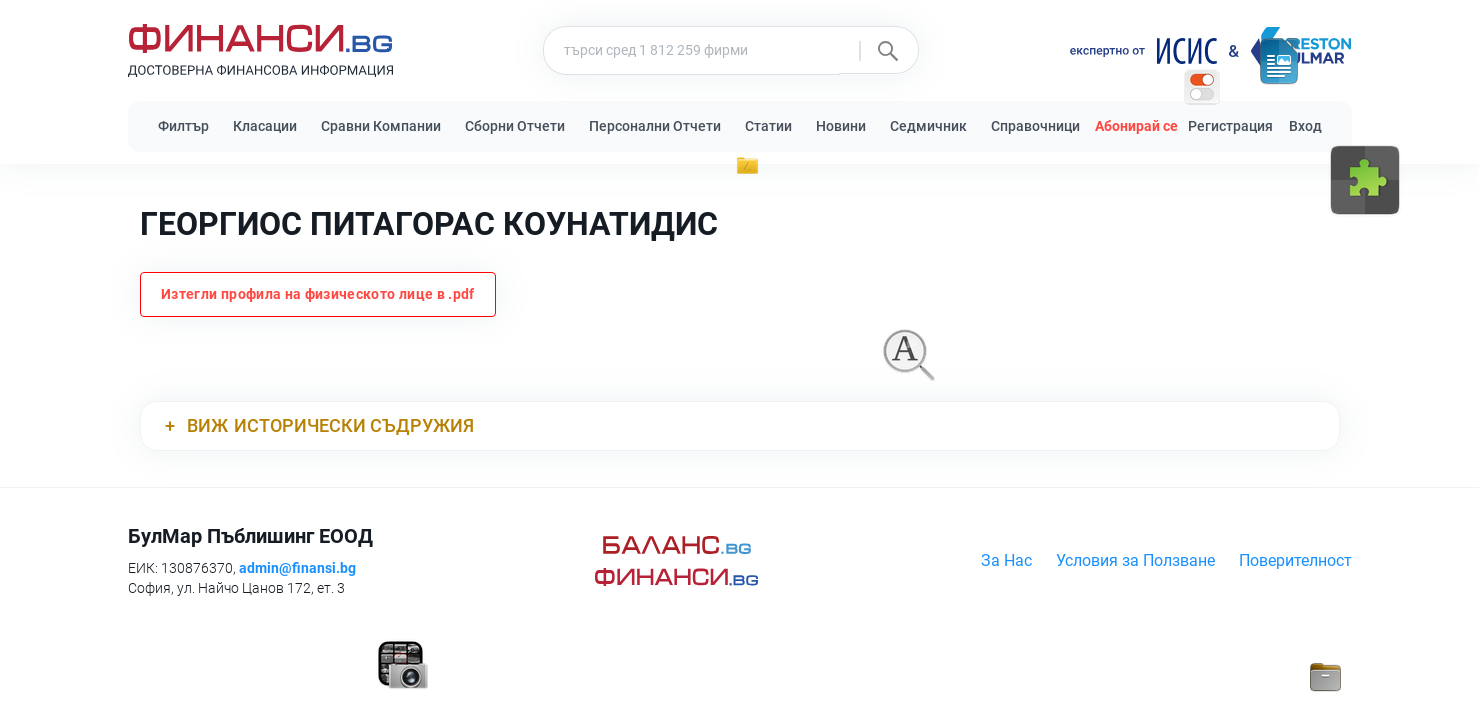 The image size is (1479, 720). I want to click on browse or manage system add-ons, so click(1365, 180).